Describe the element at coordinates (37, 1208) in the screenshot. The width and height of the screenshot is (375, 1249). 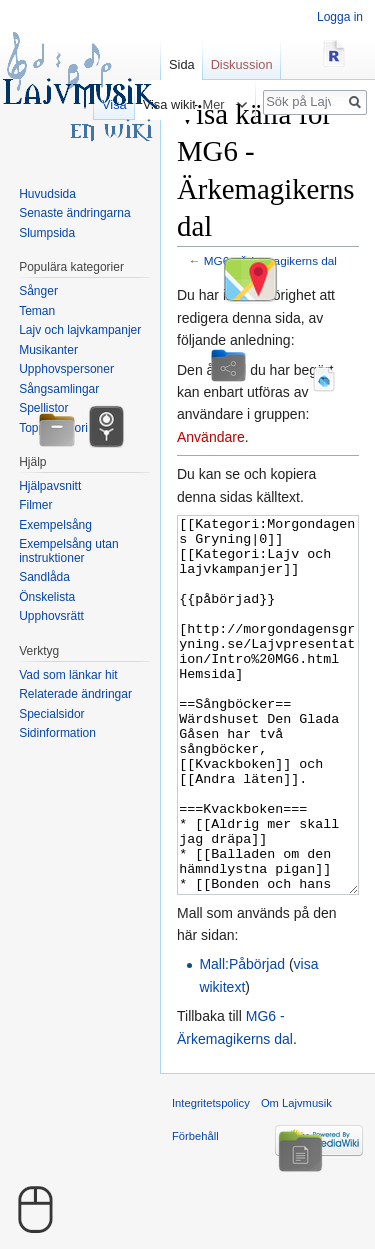
I see `mouse input device settings` at that location.